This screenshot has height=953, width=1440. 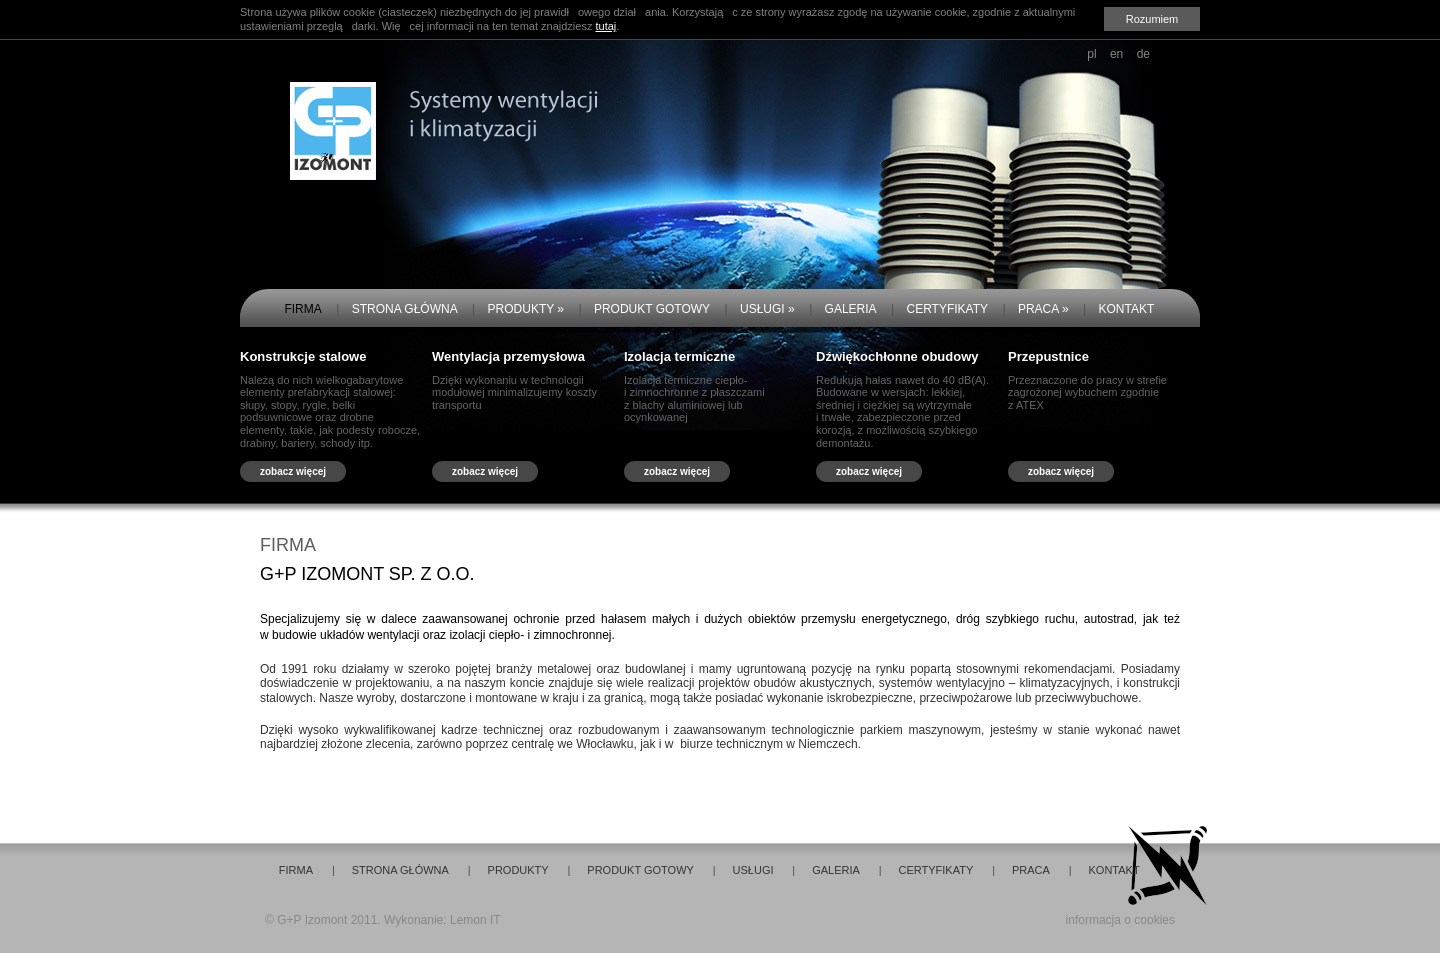 What do you see at coordinates (326, 159) in the screenshot?
I see `activate shield bash ability` at bounding box center [326, 159].